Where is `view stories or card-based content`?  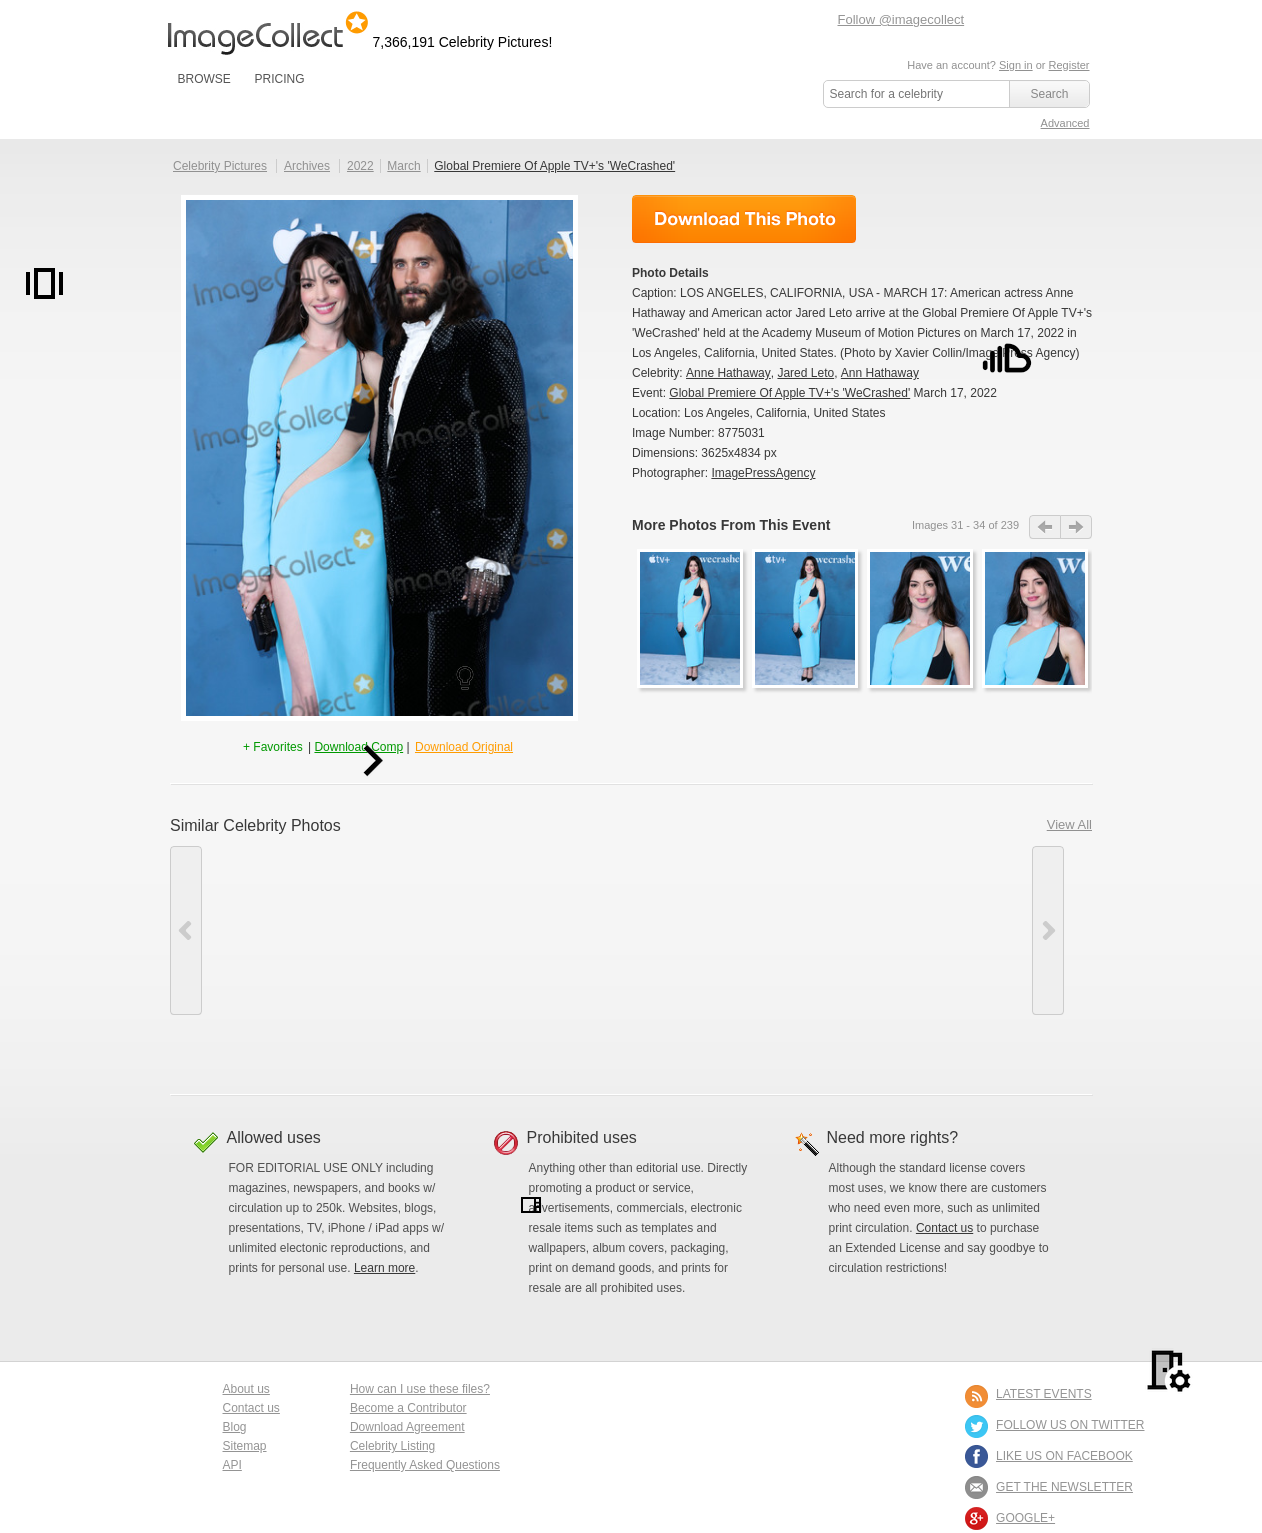
view stories or card-based content is located at coordinates (44, 284).